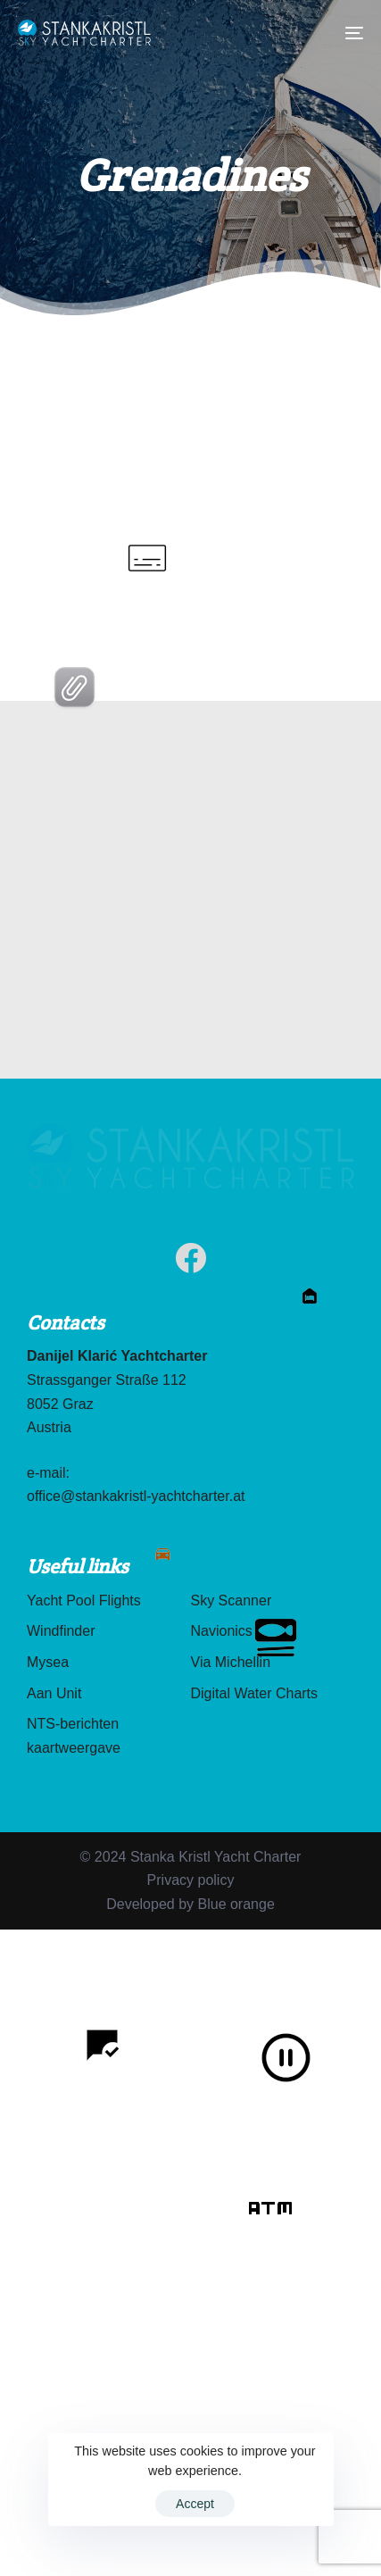  What do you see at coordinates (147, 558) in the screenshot?
I see `enable subtitles or closed captions` at bounding box center [147, 558].